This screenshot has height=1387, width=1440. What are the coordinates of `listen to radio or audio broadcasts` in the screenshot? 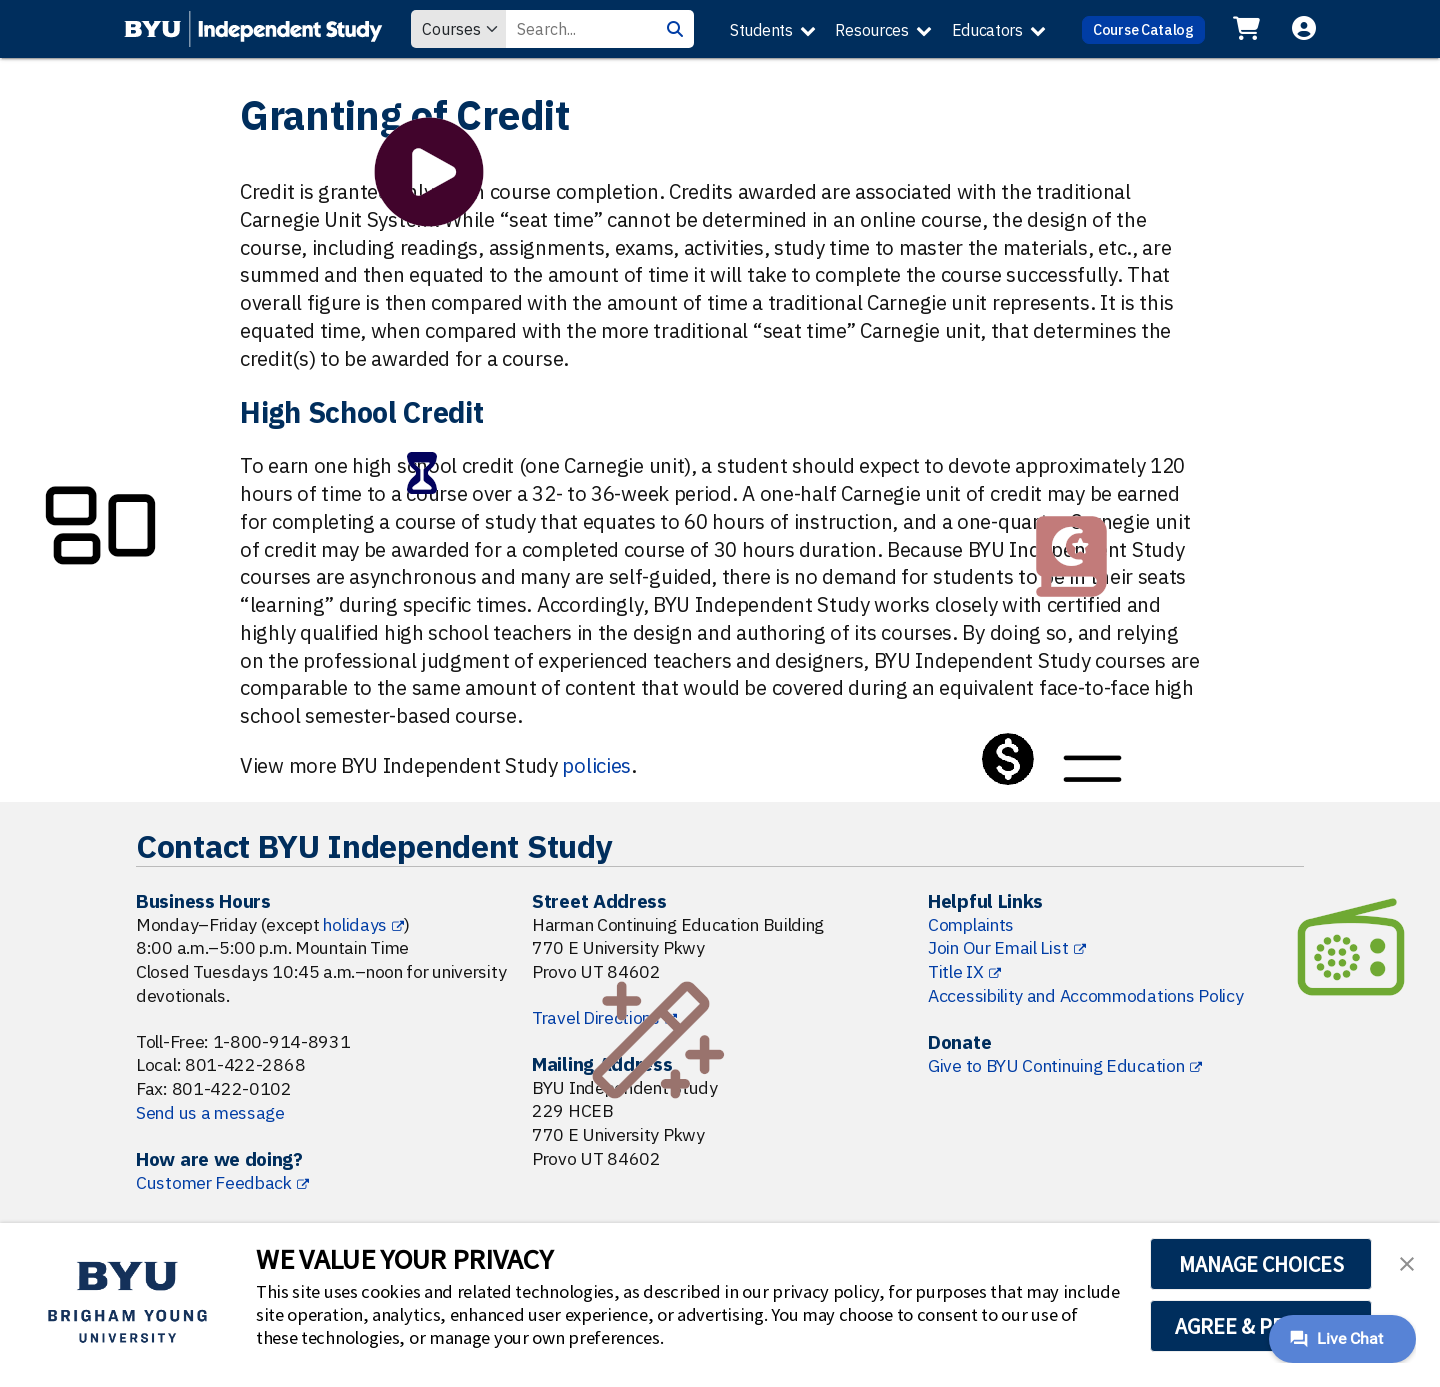 It's located at (1351, 946).